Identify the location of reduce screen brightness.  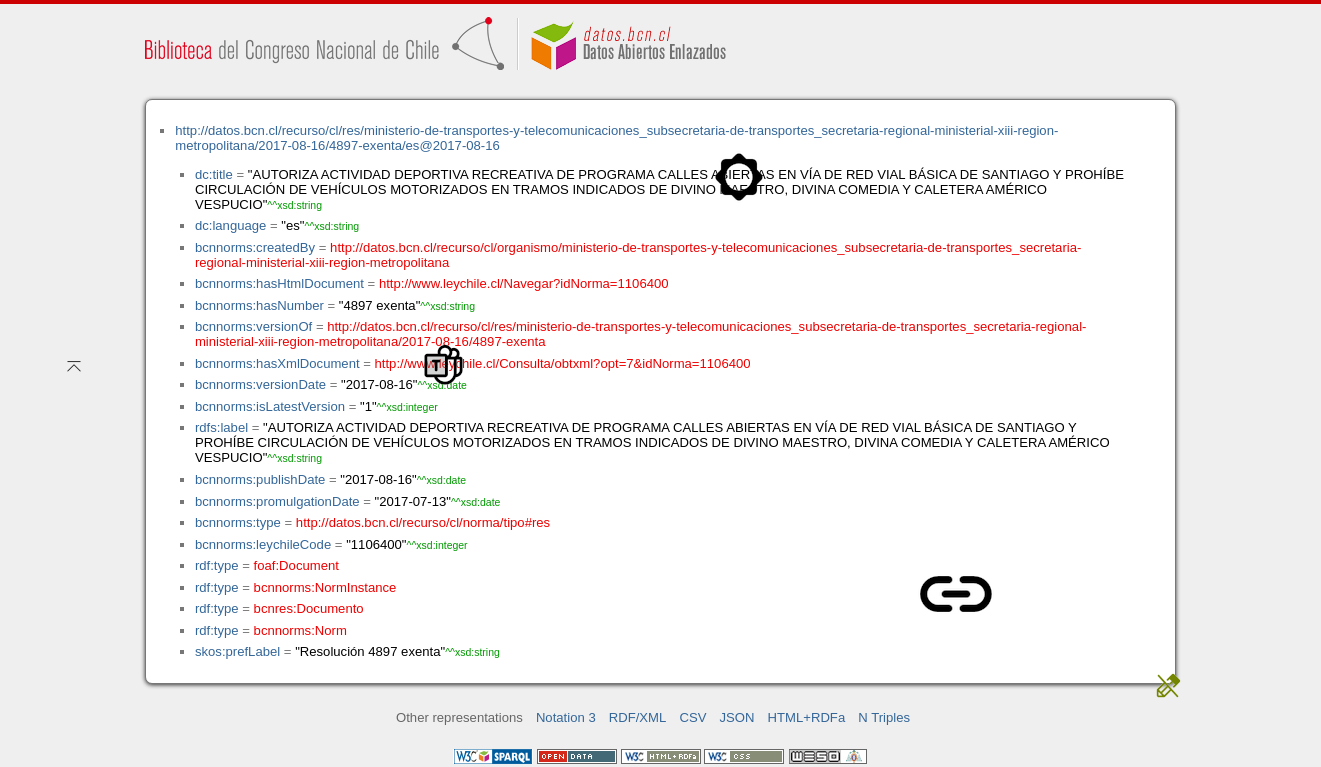
(739, 177).